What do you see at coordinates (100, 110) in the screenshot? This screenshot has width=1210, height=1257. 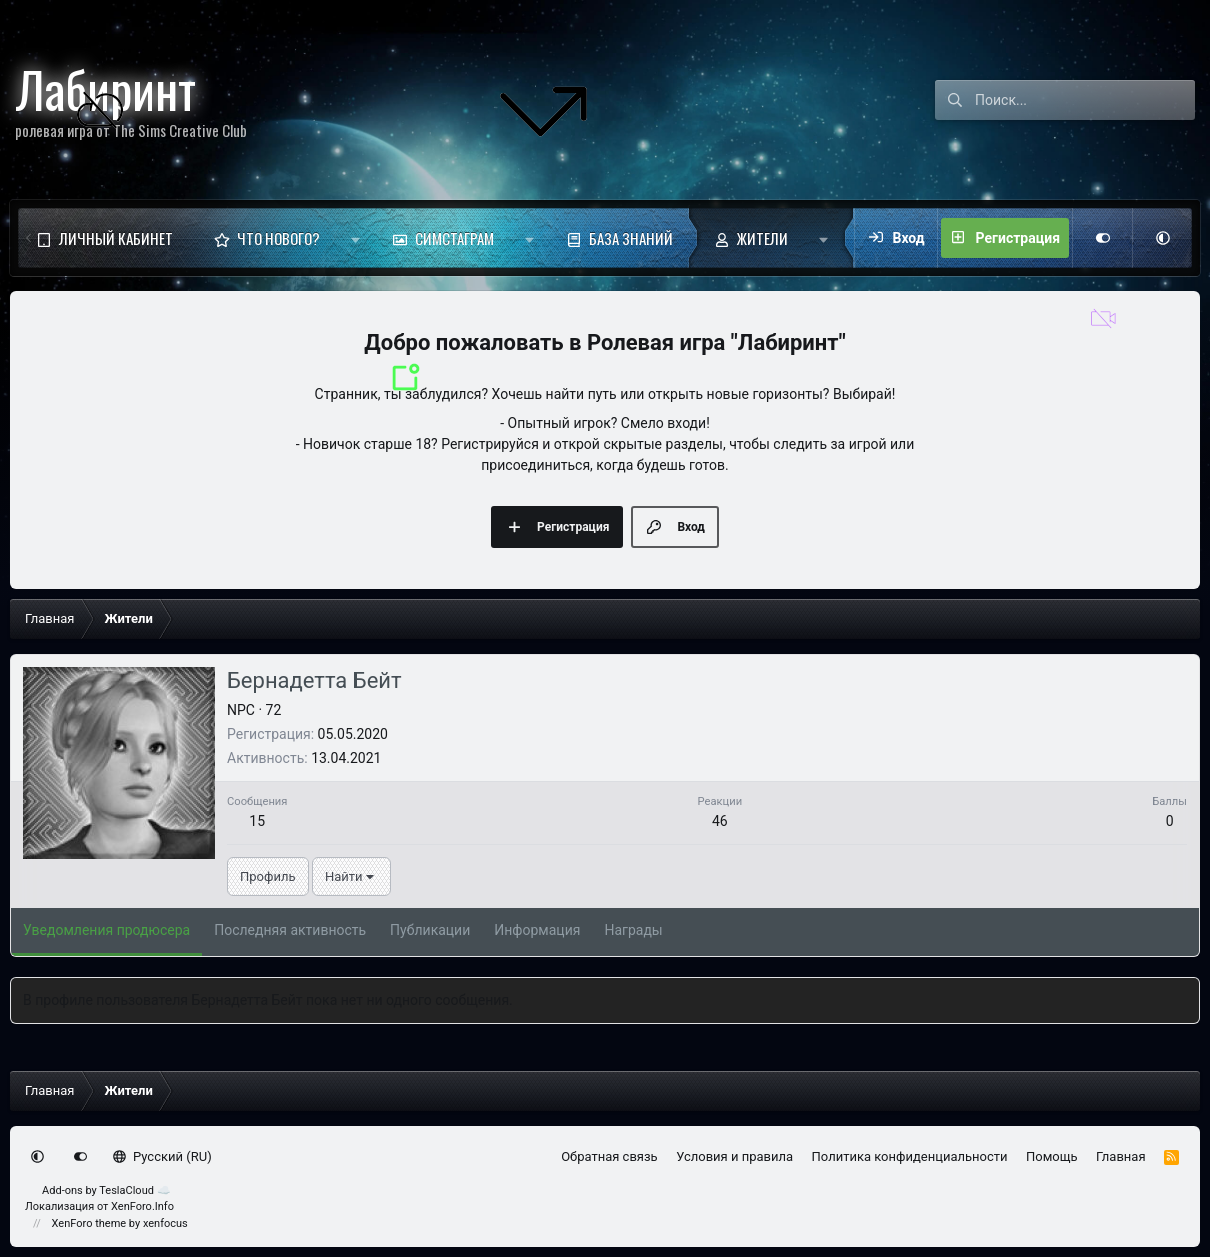 I see `cloud storage unavailable or disconnected` at bounding box center [100, 110].